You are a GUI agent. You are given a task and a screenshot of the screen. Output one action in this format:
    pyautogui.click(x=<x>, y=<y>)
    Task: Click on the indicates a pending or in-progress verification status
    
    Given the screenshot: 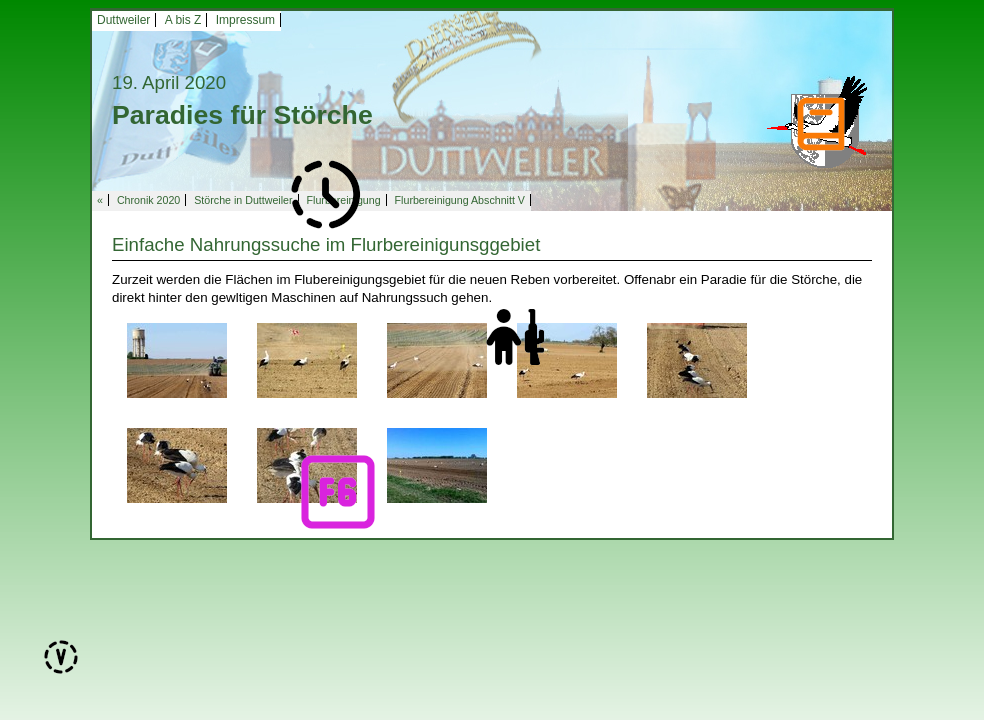 What is the action you would take?
    pyautogui.click(x=61, y=657)
    